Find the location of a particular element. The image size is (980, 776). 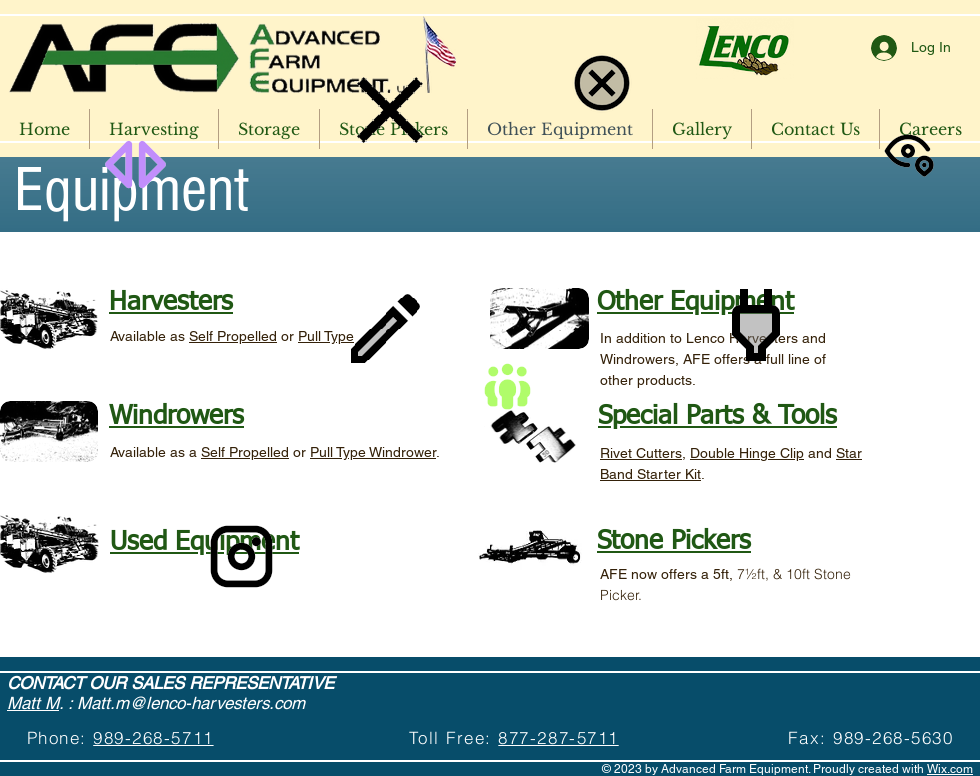

edit or compose new content is located at coordinates (385, 328).